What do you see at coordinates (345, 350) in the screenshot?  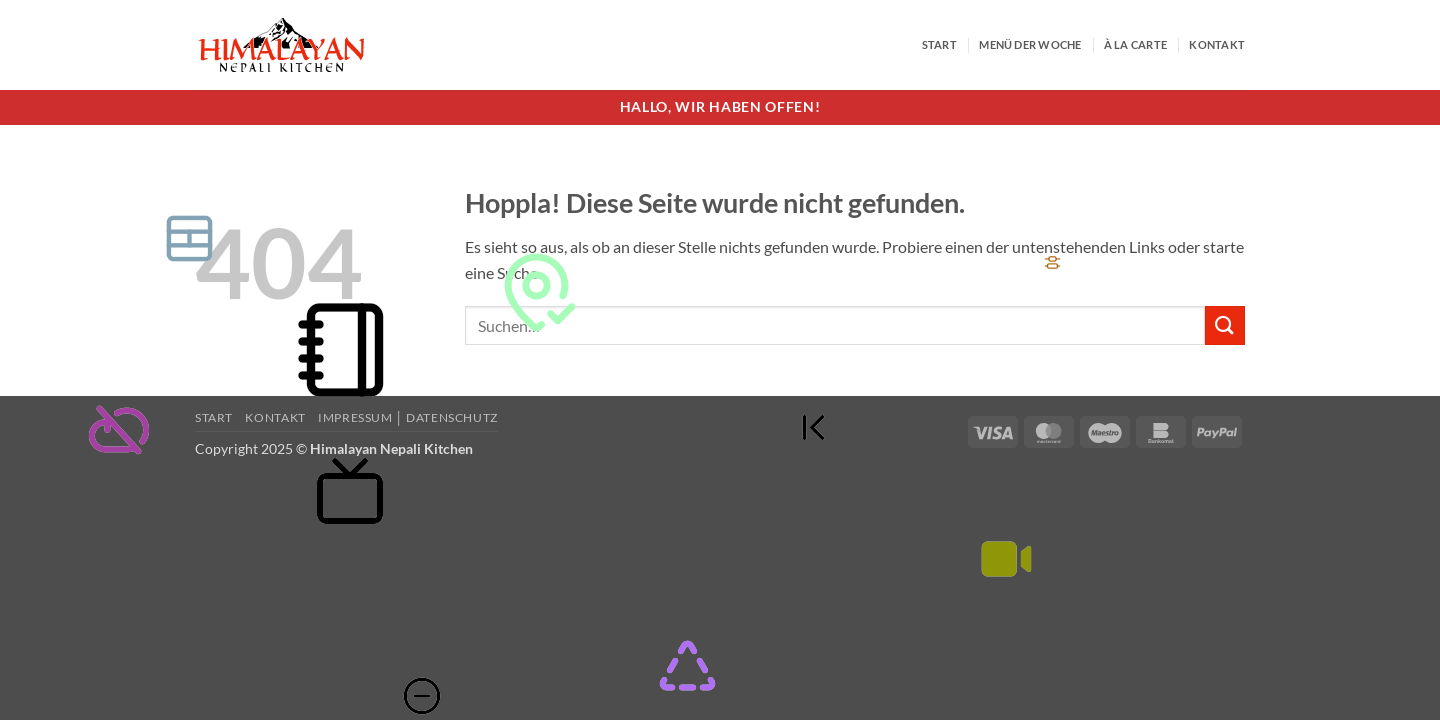 I see `open your notebook` at bounding box center [345, 350].